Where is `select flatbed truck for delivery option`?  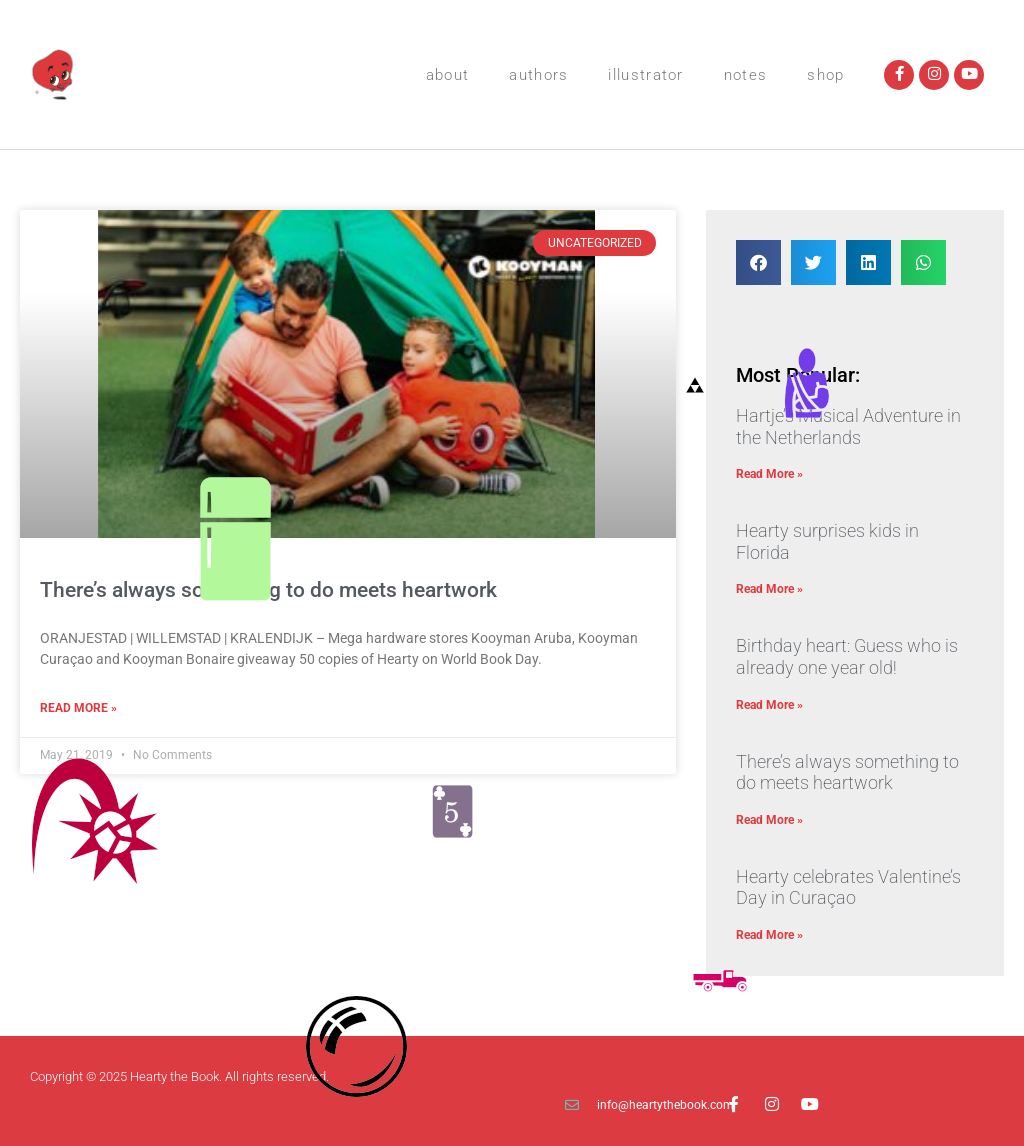 select flatbed truck for delivery option is located at coordinates (720, 981).